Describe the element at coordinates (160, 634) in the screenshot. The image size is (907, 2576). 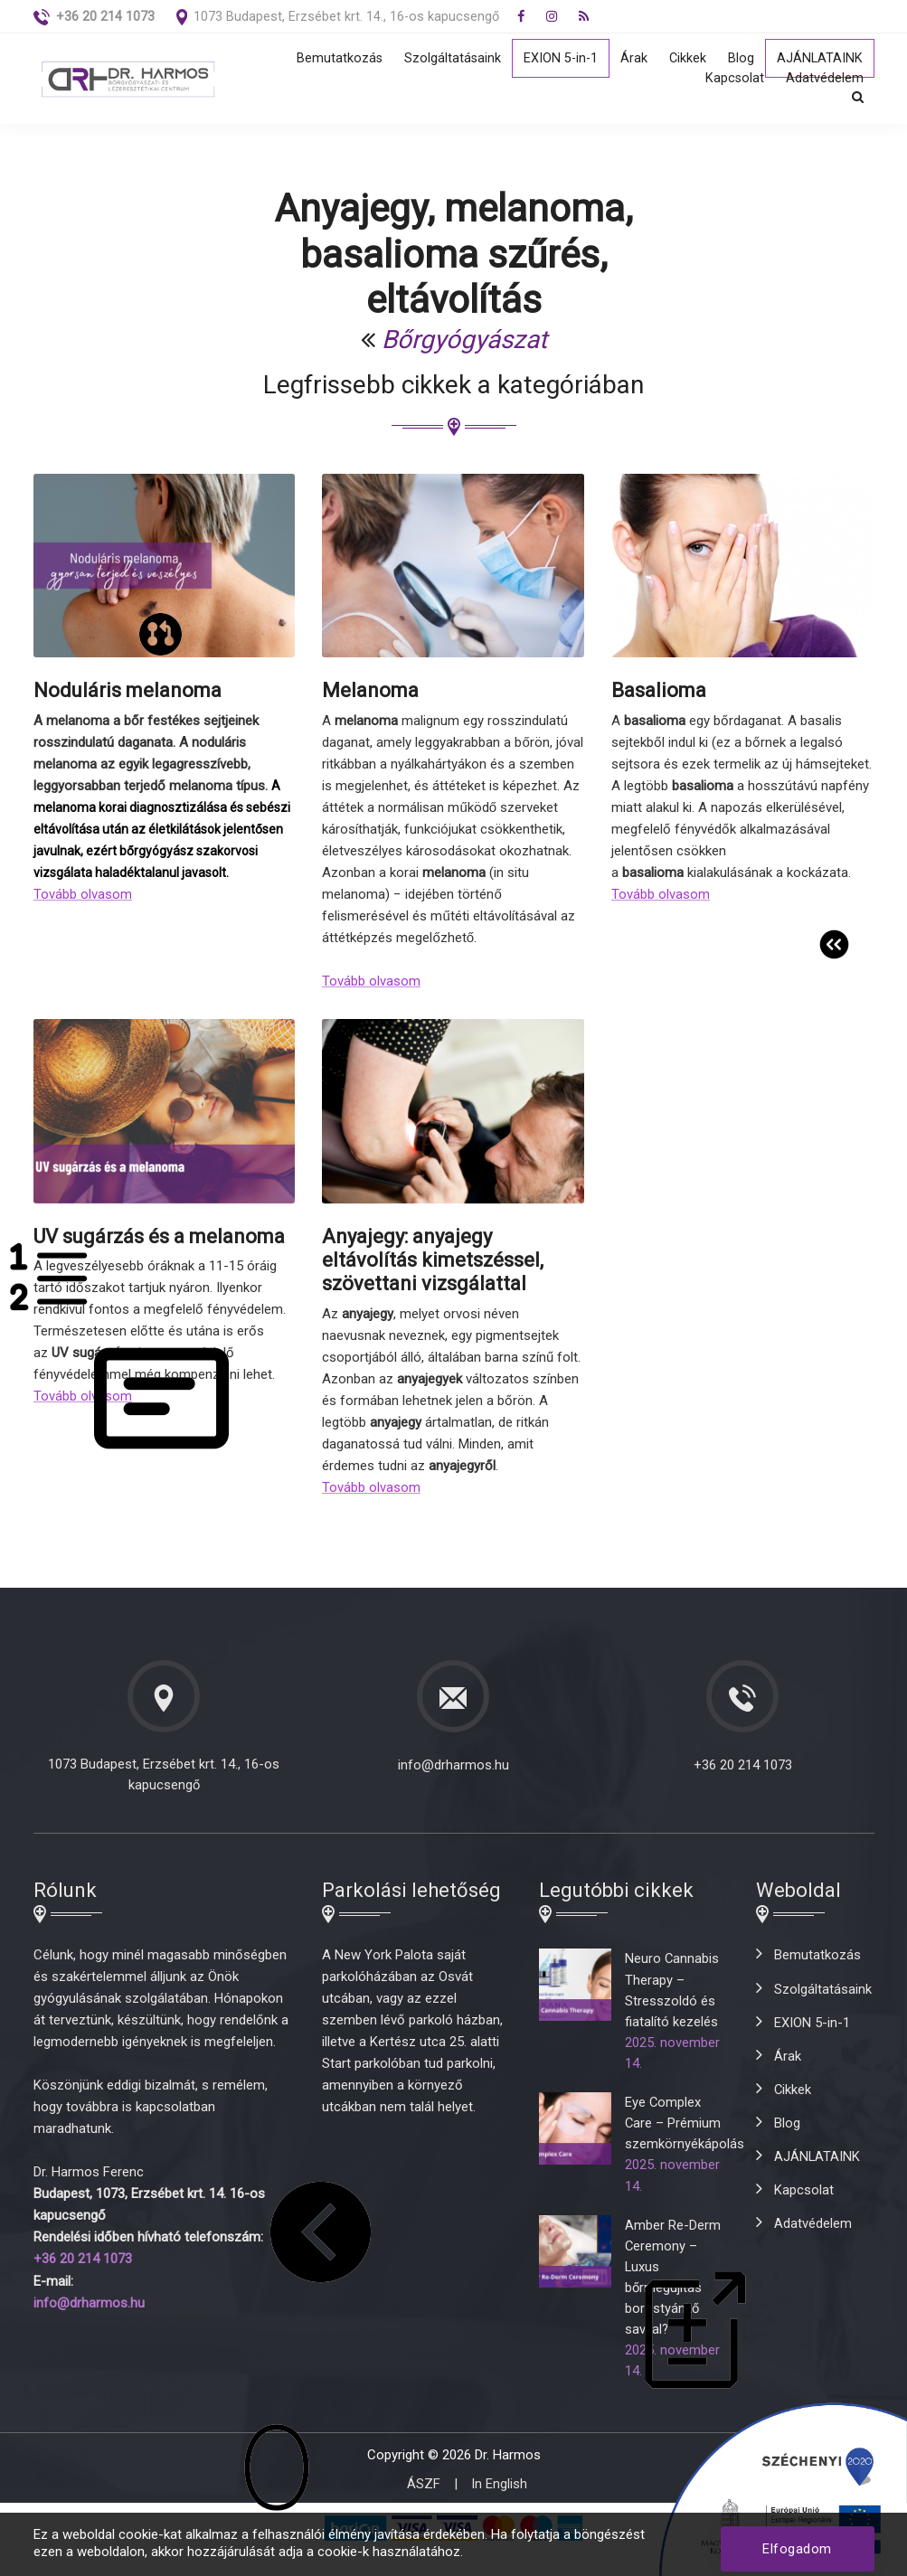
I see `view open pull request in activity feed` at that location.